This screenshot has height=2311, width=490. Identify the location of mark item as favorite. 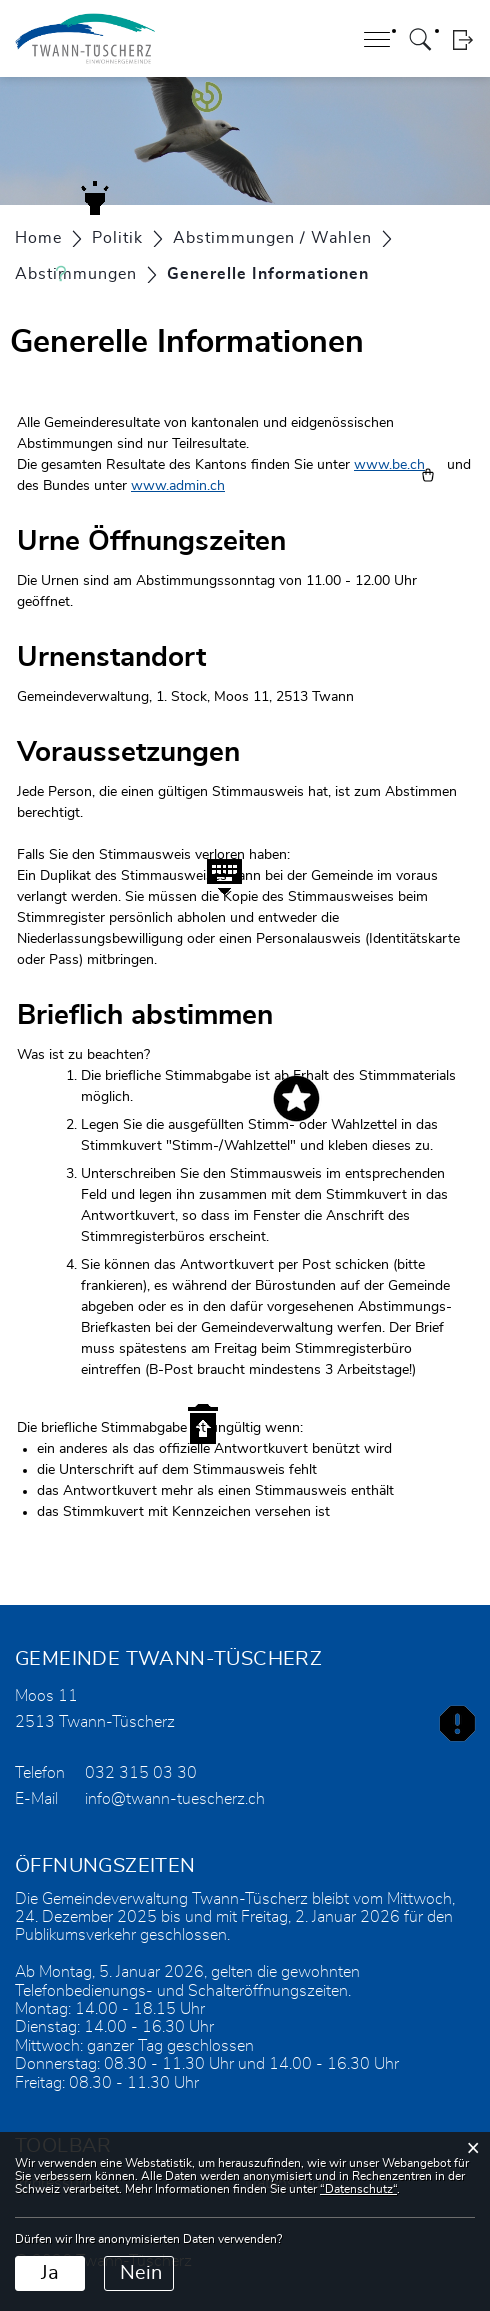
(296, 1098).